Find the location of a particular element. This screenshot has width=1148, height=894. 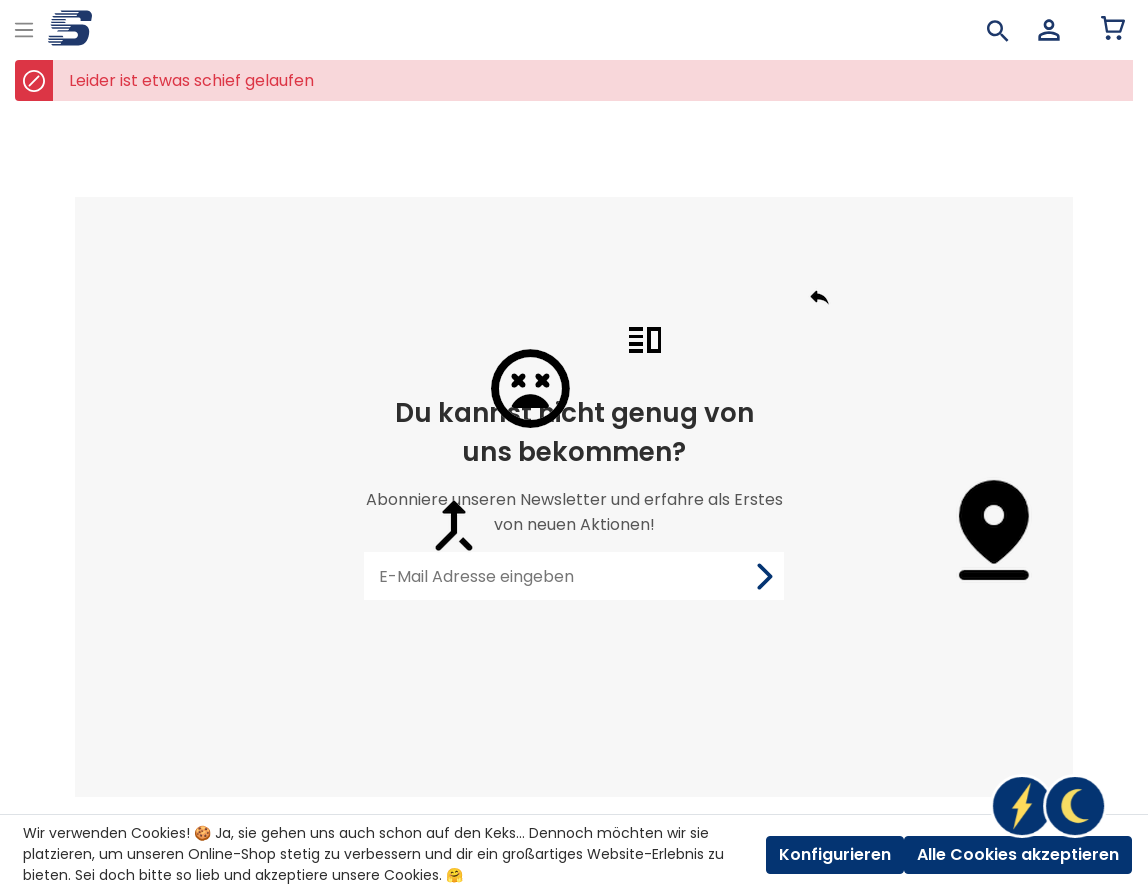

drop a pin to mark a location on the map is located at coordinates (994, 530).